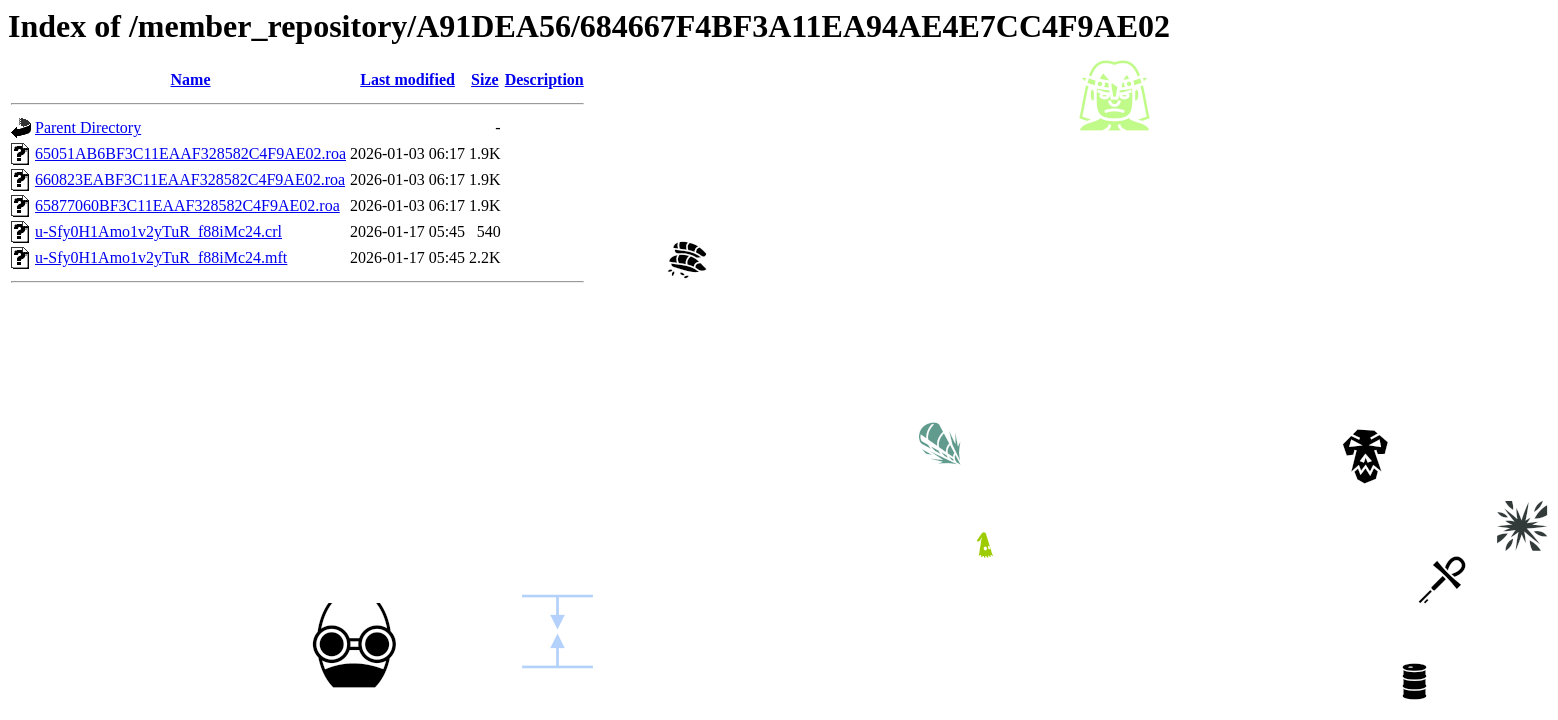 The image size is (1558, 720). What do you see at coordinates (1365, 456) in the screenshot?
I see `indicates a death or game over state` at bounding box center [1365, 456].